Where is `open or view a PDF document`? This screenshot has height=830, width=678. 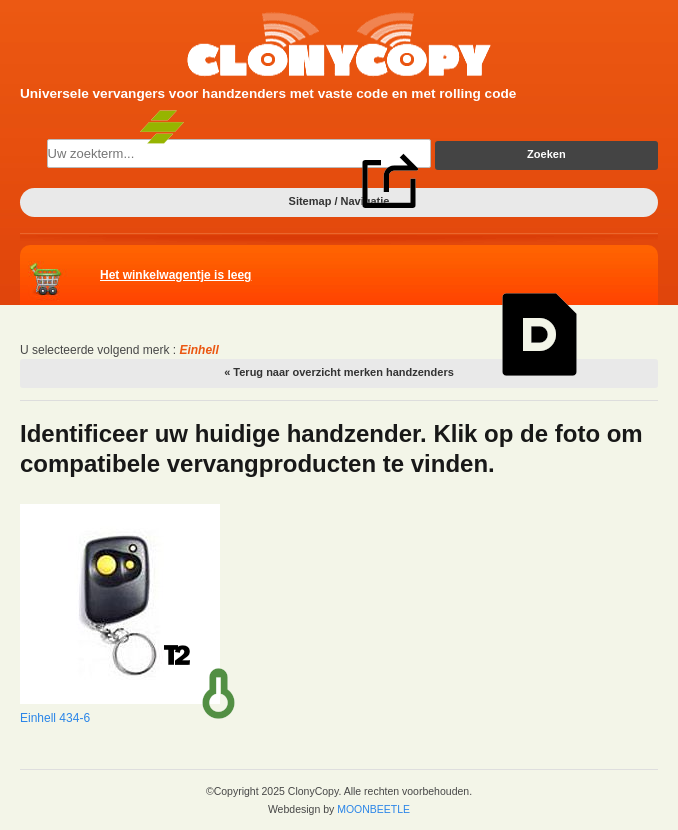
open or view a PDF document is located at coordinates (539, 334).